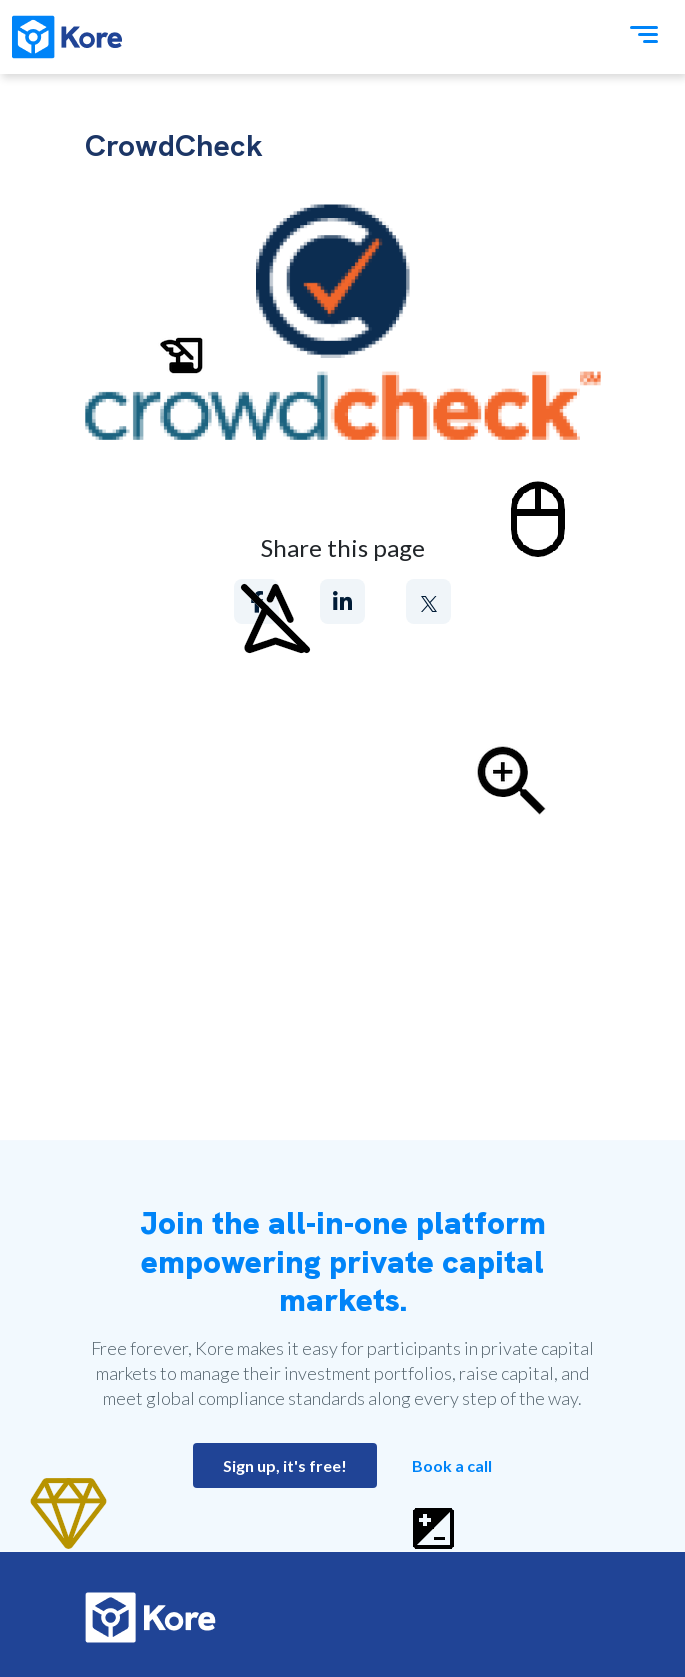 Image resolution: width=685 pixels, height=1677 pixels. Describe the element at coordinates (512, 781) in the screenshot. I see `zoom in on content or image` at that location.